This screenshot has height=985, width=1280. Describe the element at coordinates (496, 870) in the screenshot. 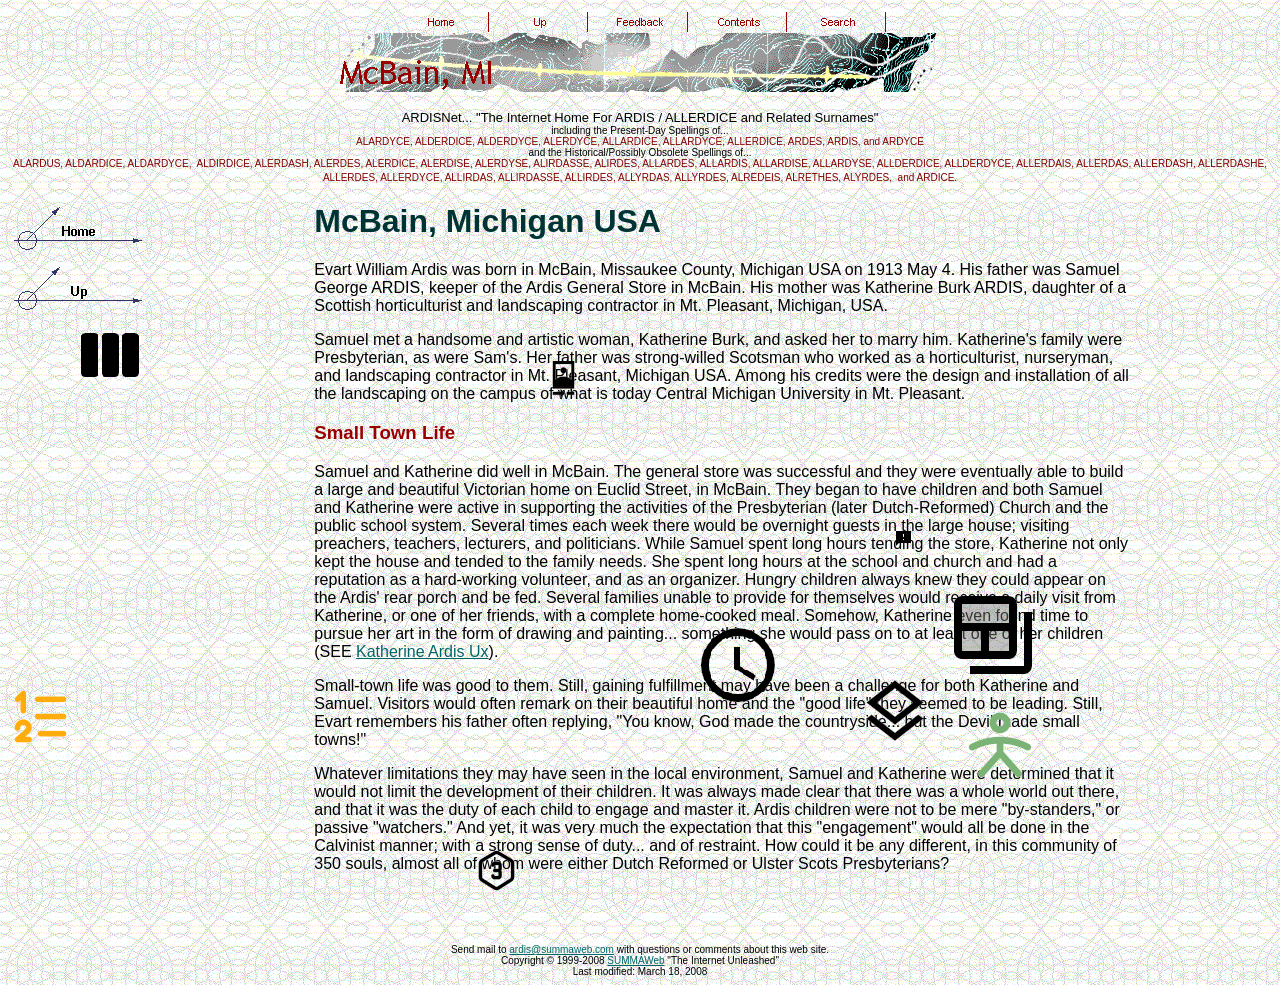

I see `step 3 in a multi-step process` at that location.